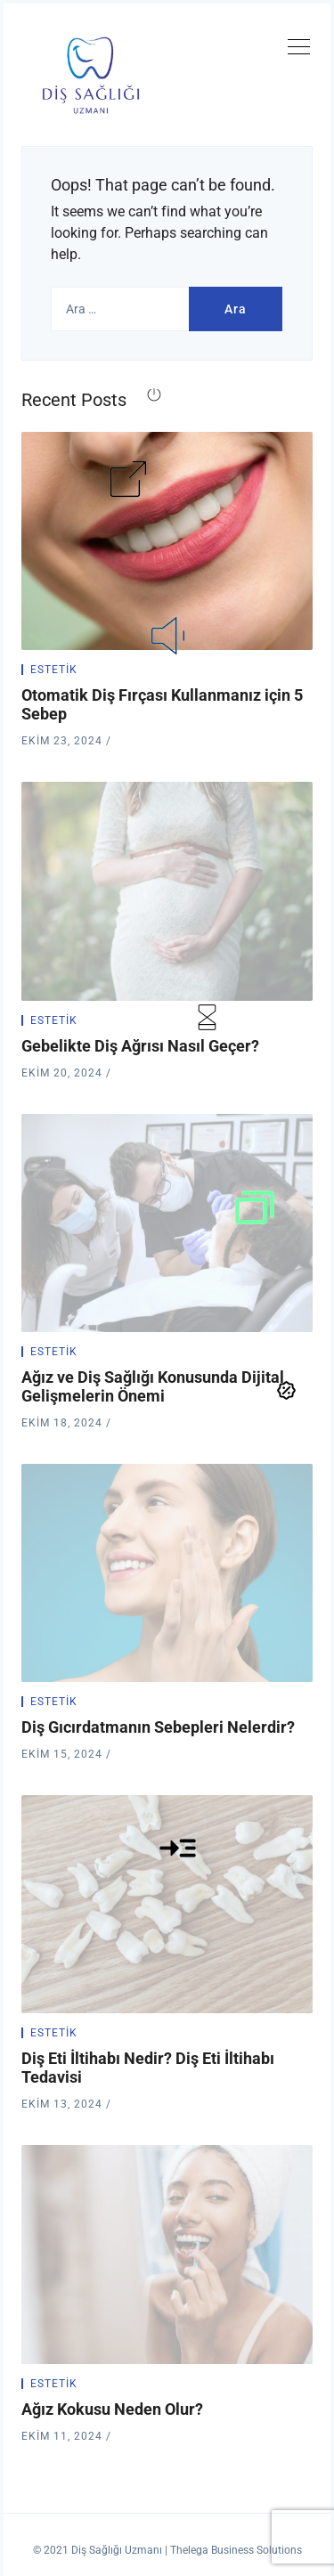 The width and height of the screenshot is (334, 2576). What do you see at coordinates (177, 1848) in the screenshot?
I see `expand to read more content` at bounding box center [177, 1848].